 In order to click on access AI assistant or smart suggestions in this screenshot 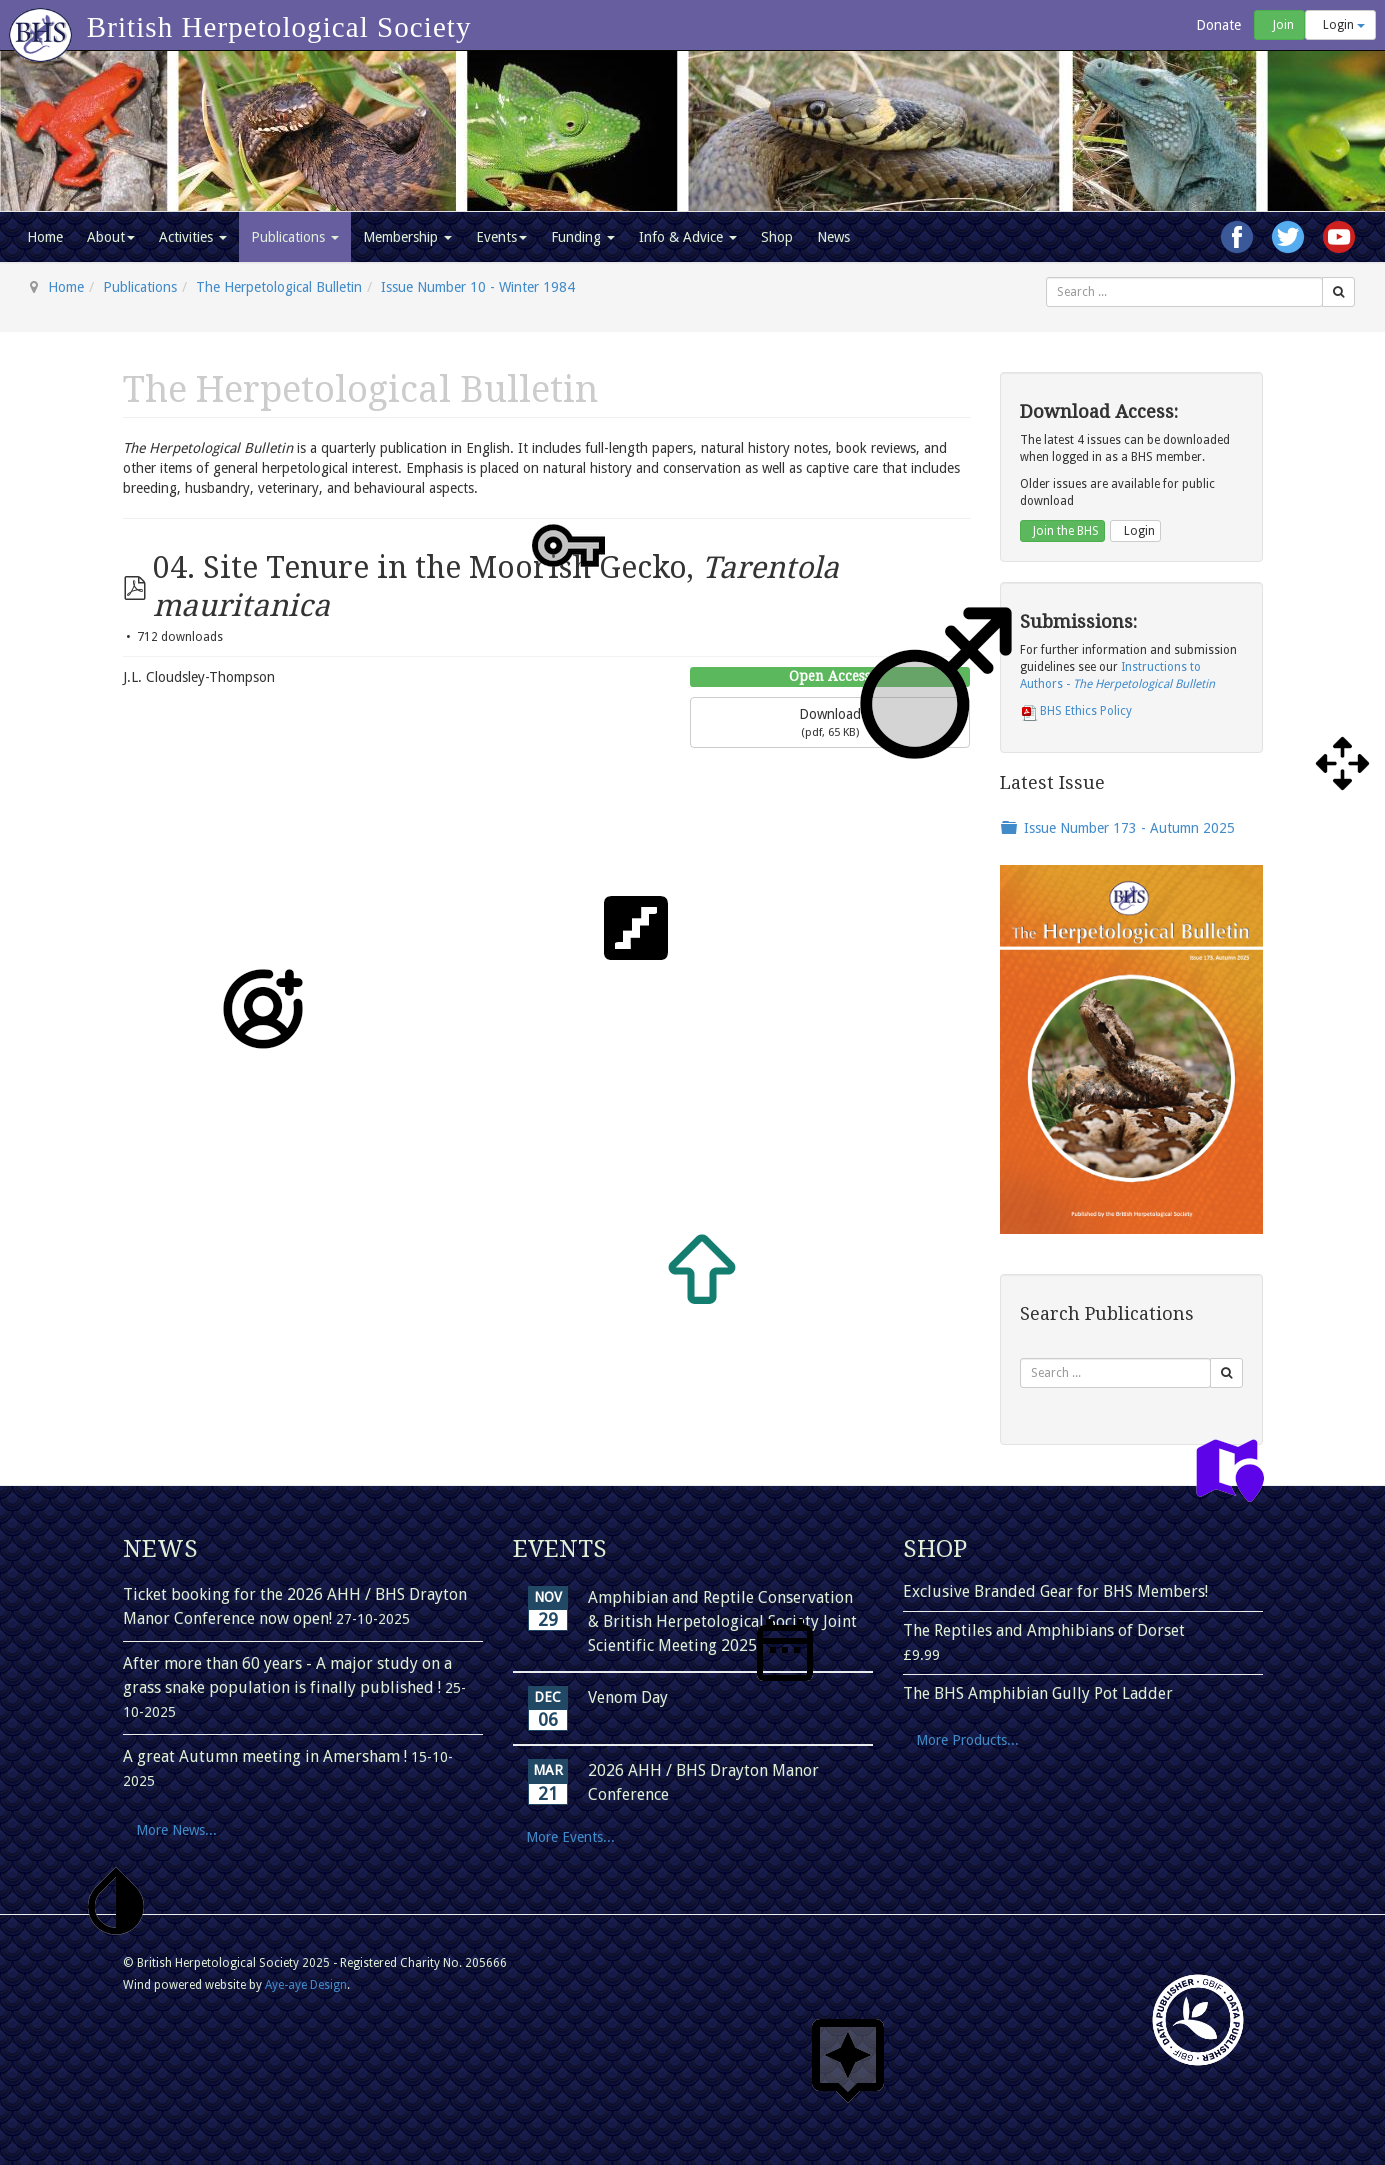, I will do `click(848, 2059)`.